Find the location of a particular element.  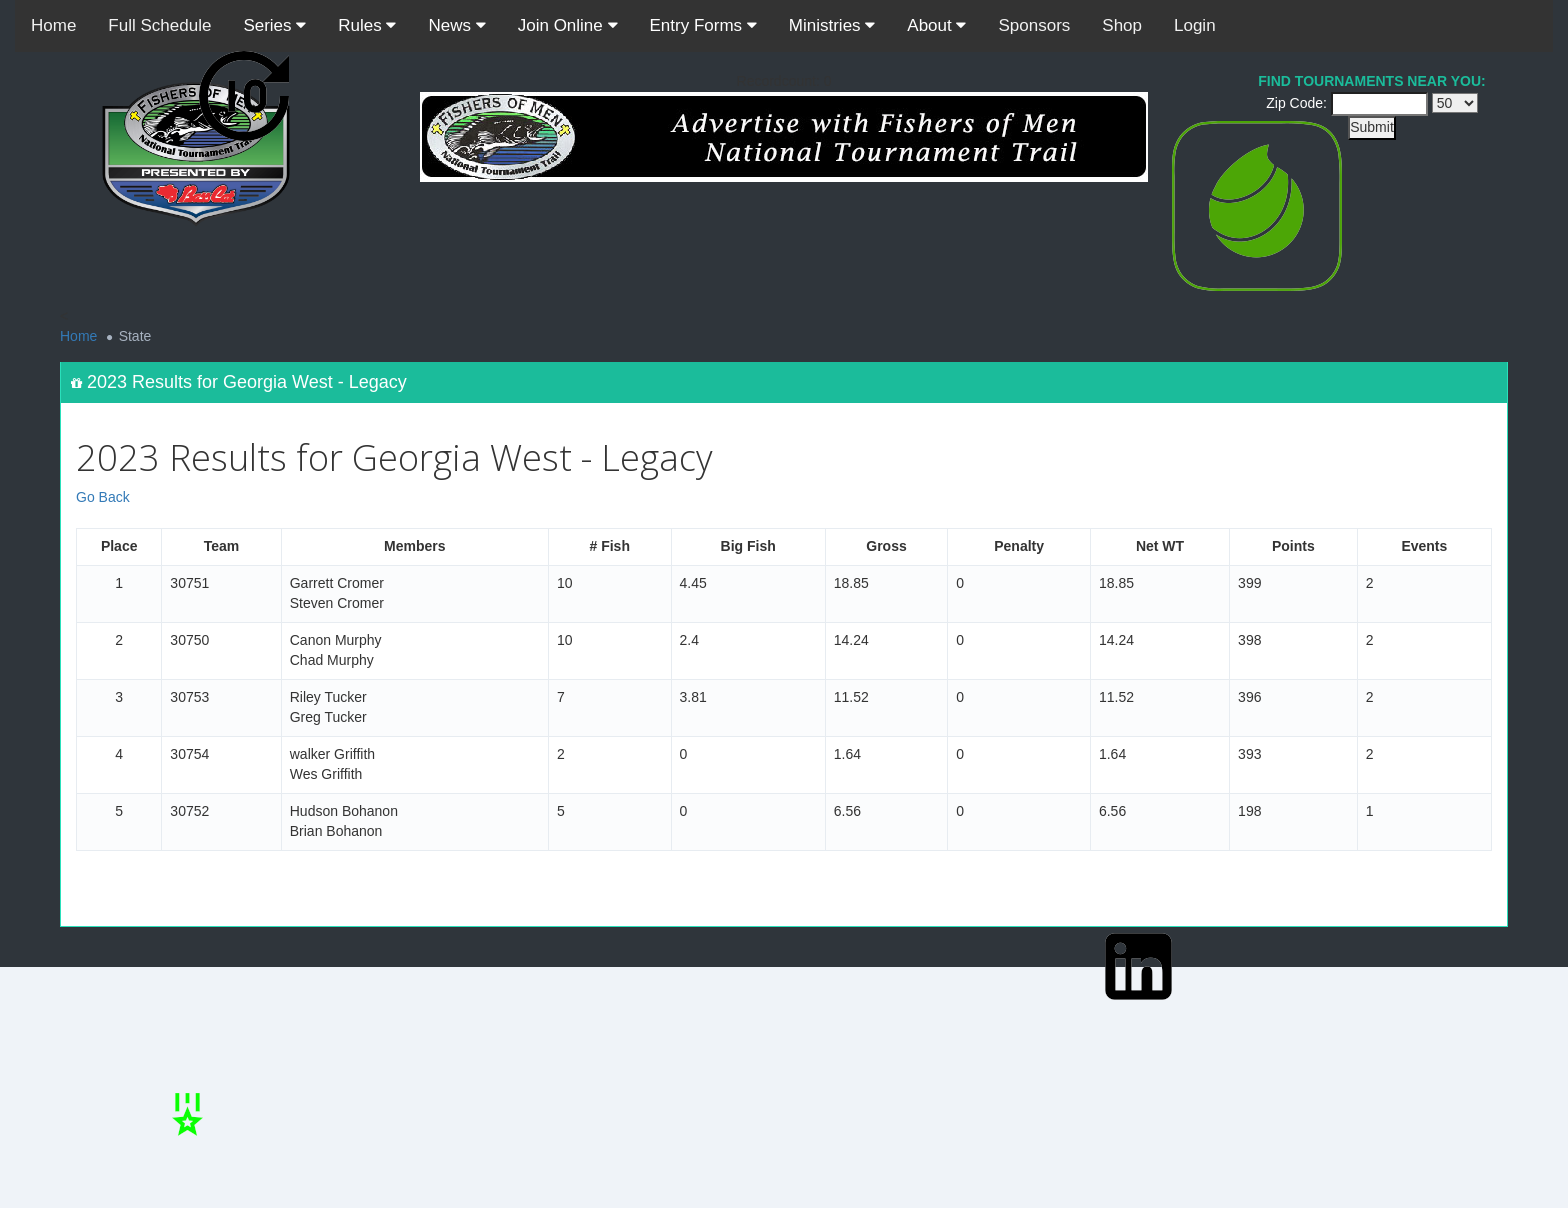

open MediBang Paint app is located at coordinates (1257, 206).